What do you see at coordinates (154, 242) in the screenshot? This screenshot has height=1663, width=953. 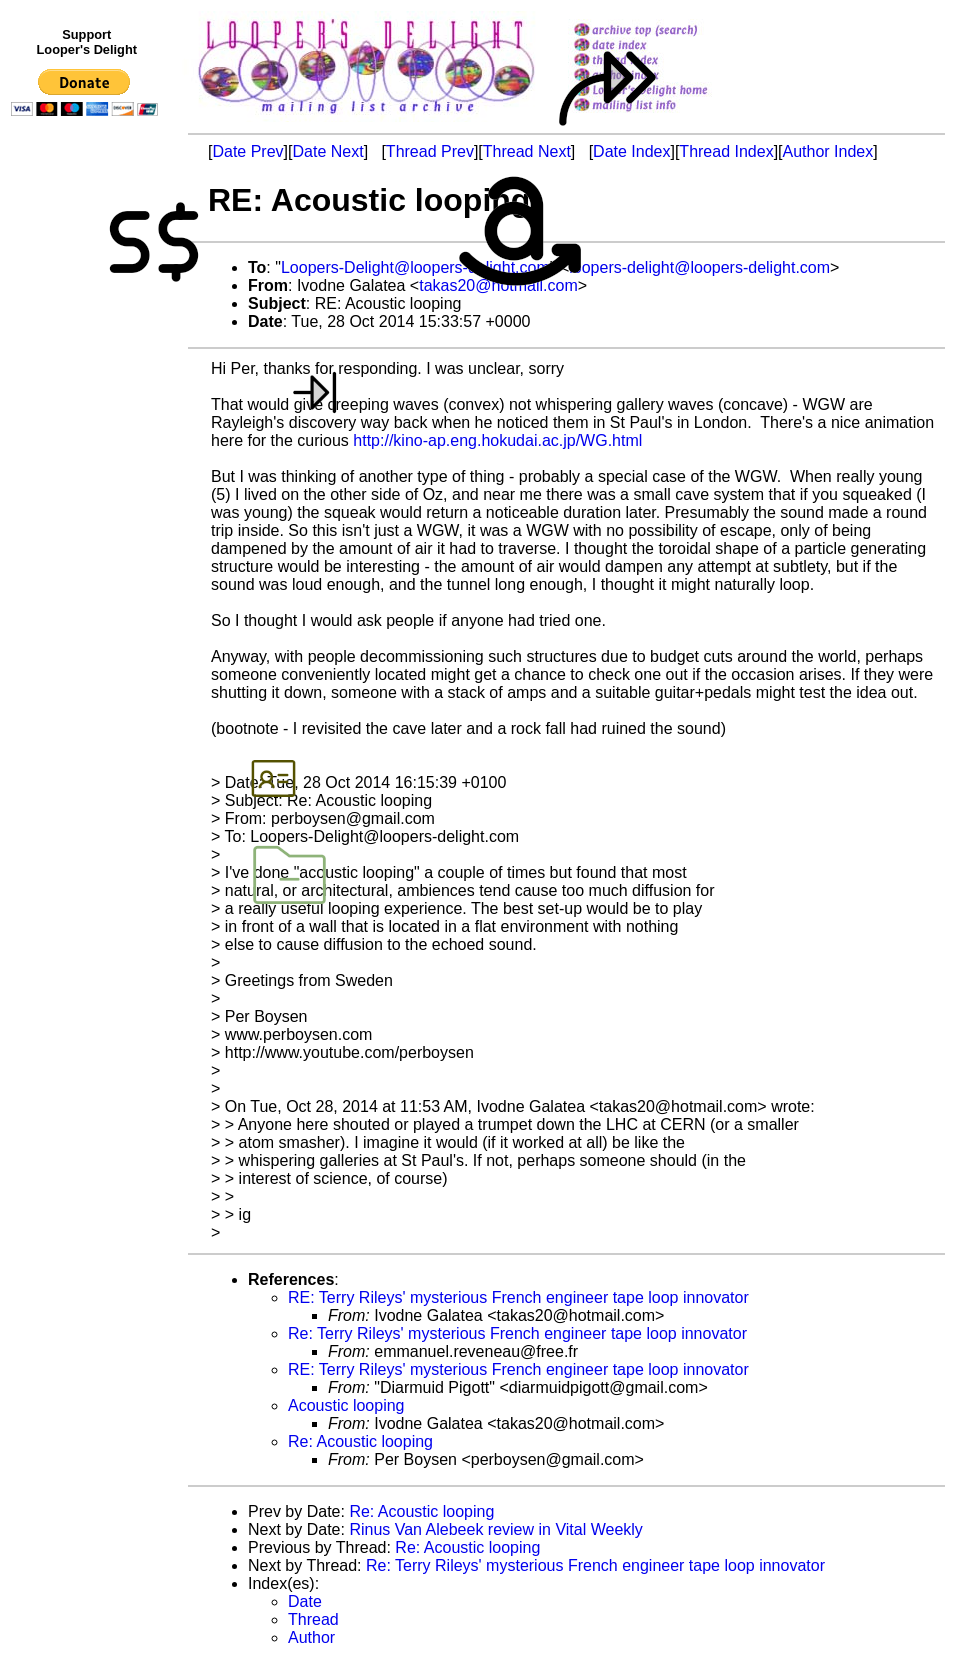 I see `indicates singapore dollar currency` at bounding box center [154, 242].